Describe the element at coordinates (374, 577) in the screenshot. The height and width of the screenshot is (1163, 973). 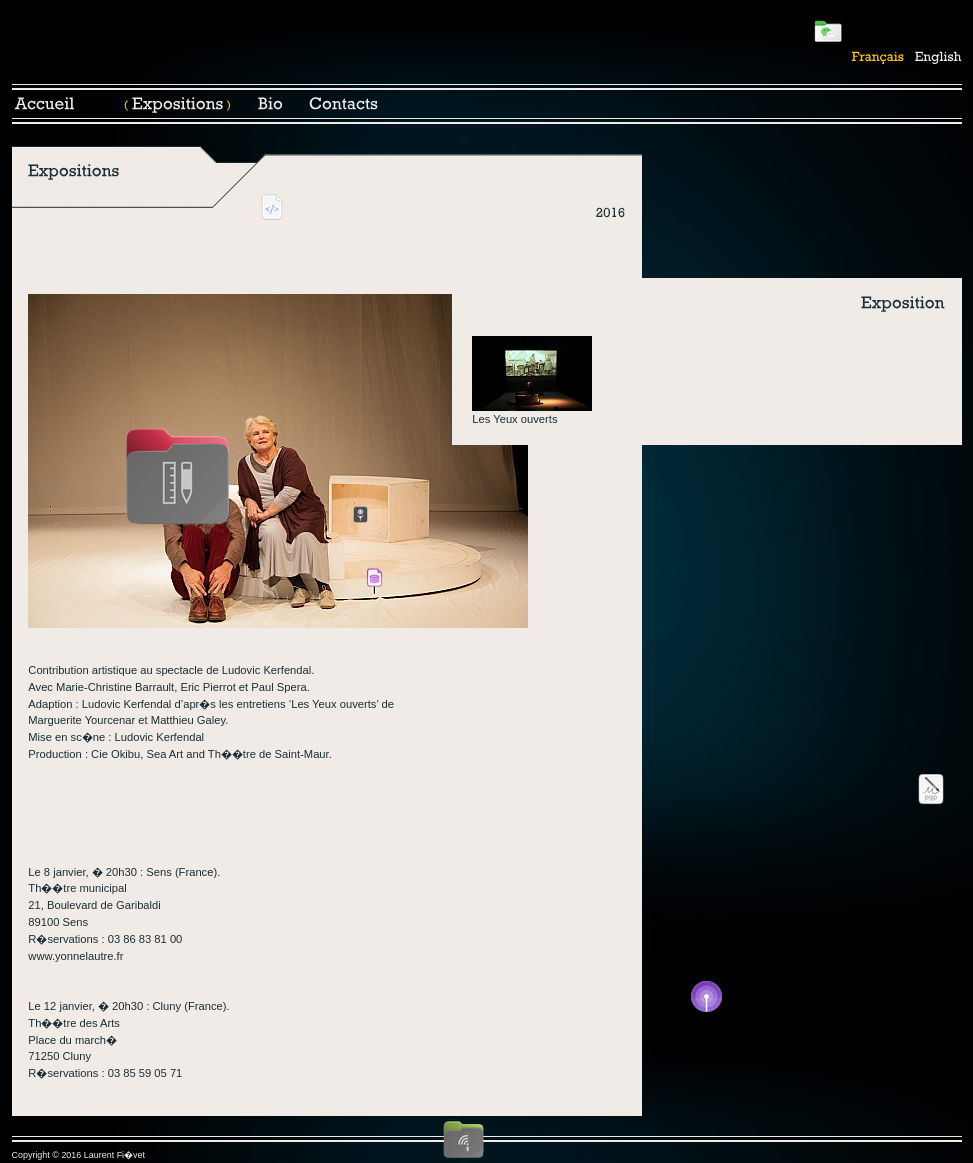
I see `libreoffice base database template file` at that location.